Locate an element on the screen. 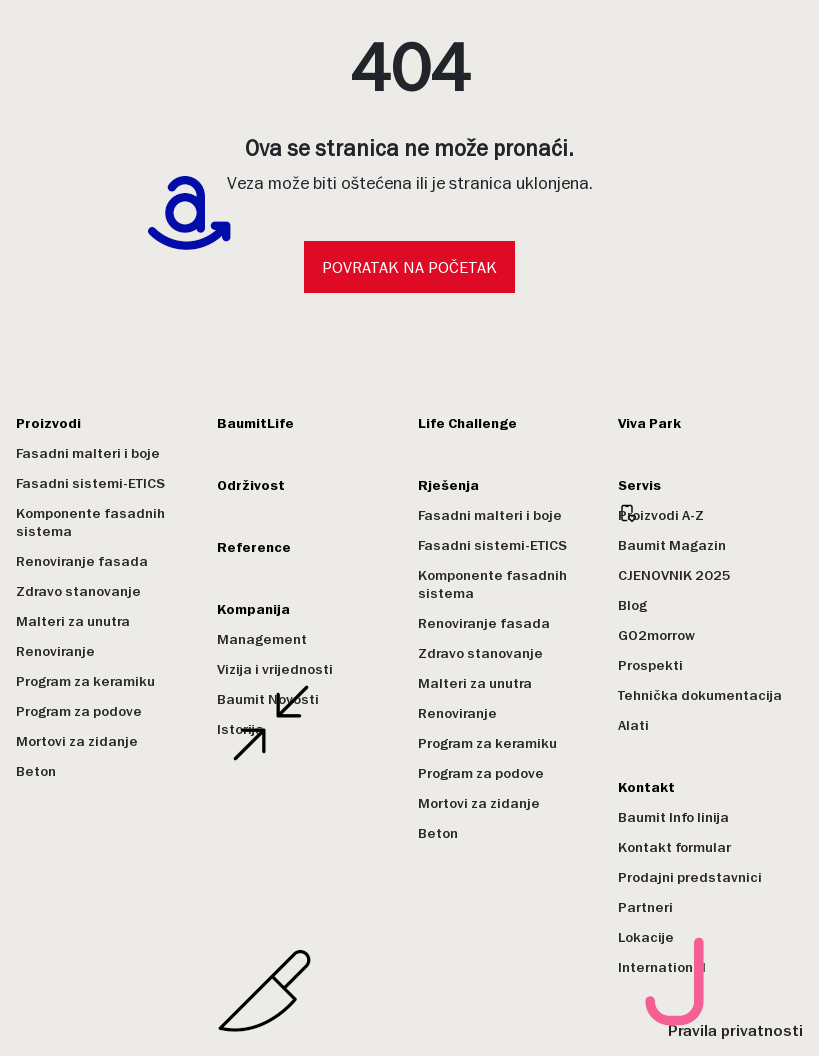 Image resolution: width=819 pixels, height=1056 pixels. add device to favorites is located at coordinates (627, 513).